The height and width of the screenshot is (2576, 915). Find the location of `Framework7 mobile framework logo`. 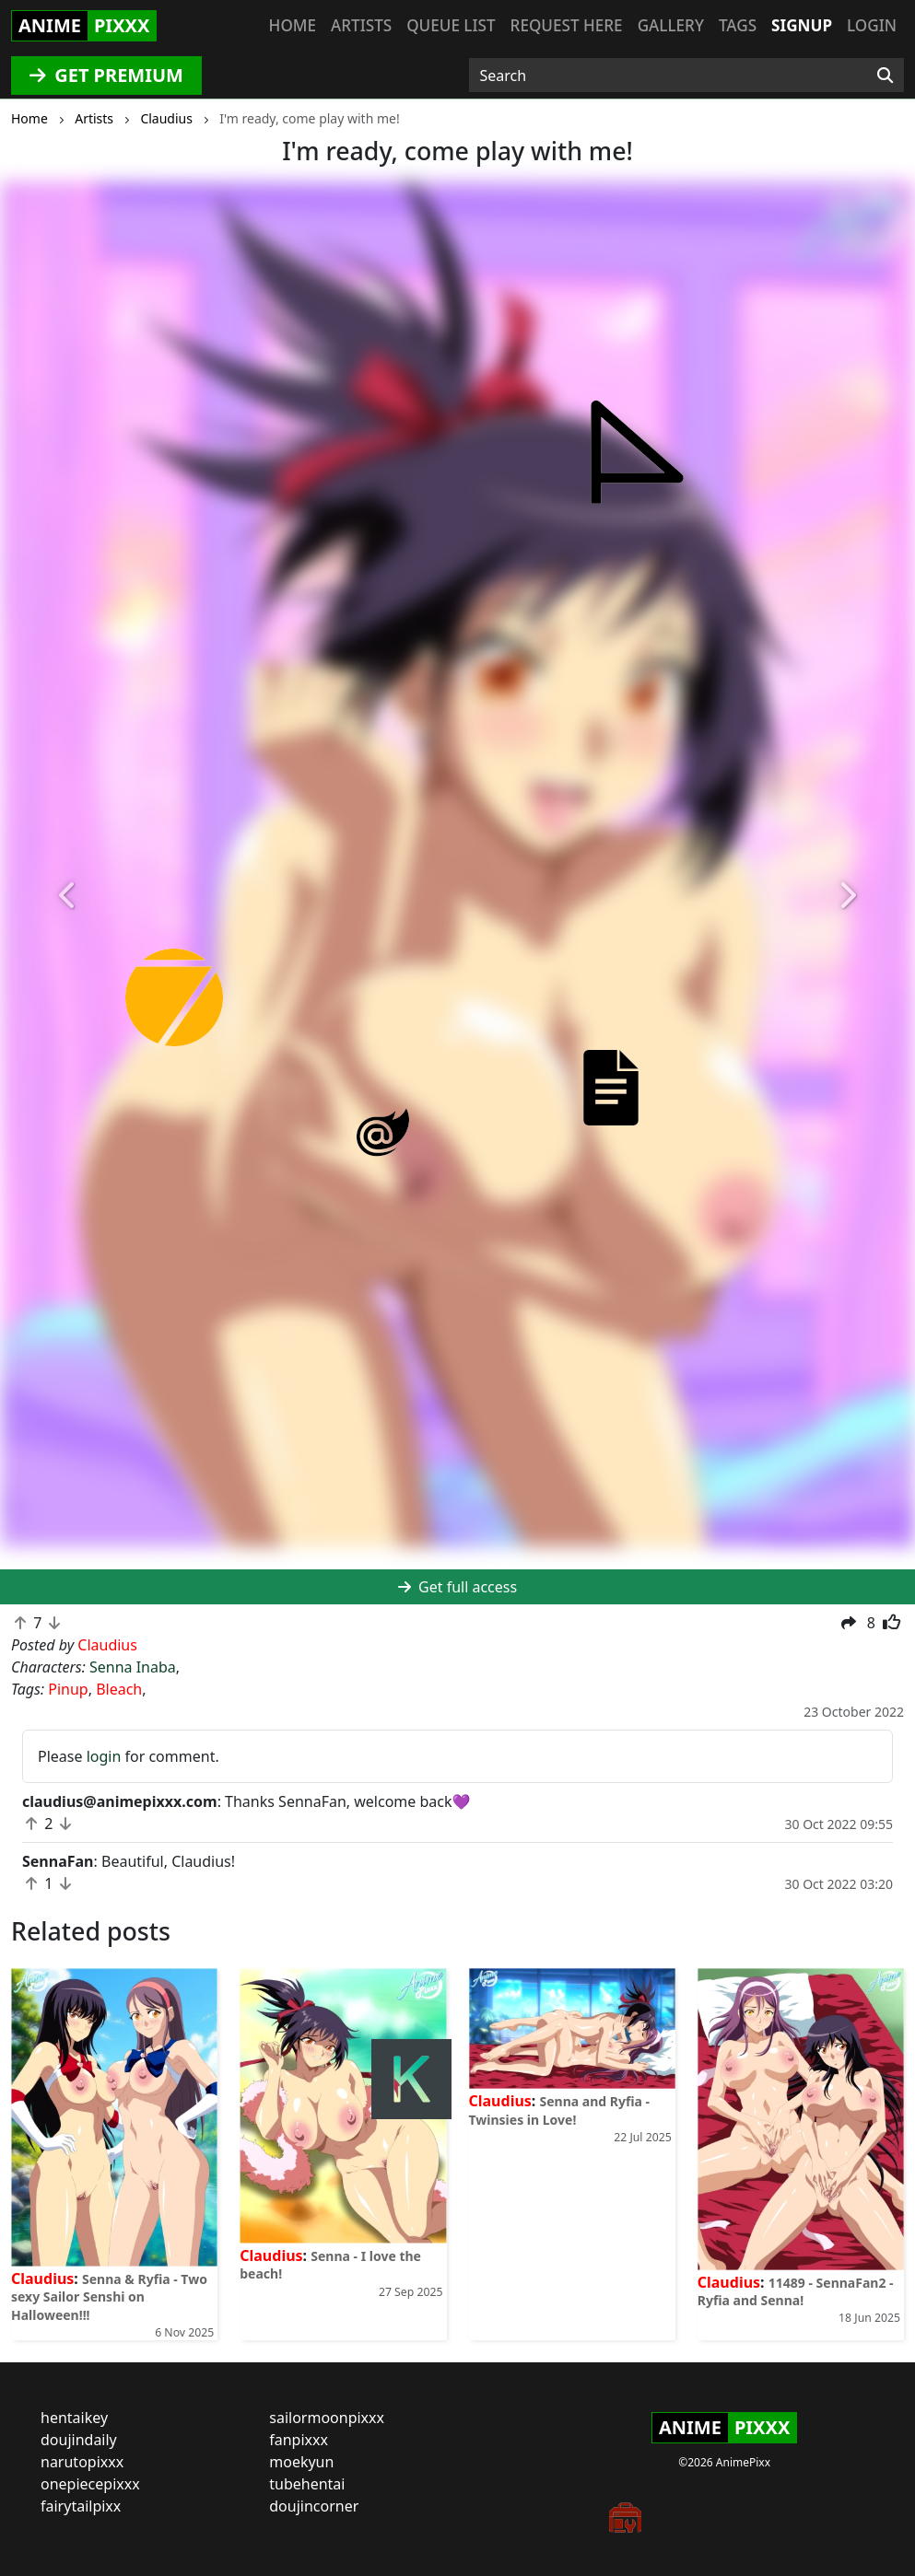

Framework7 mobile framework logo is located at coordinates (174, 997).